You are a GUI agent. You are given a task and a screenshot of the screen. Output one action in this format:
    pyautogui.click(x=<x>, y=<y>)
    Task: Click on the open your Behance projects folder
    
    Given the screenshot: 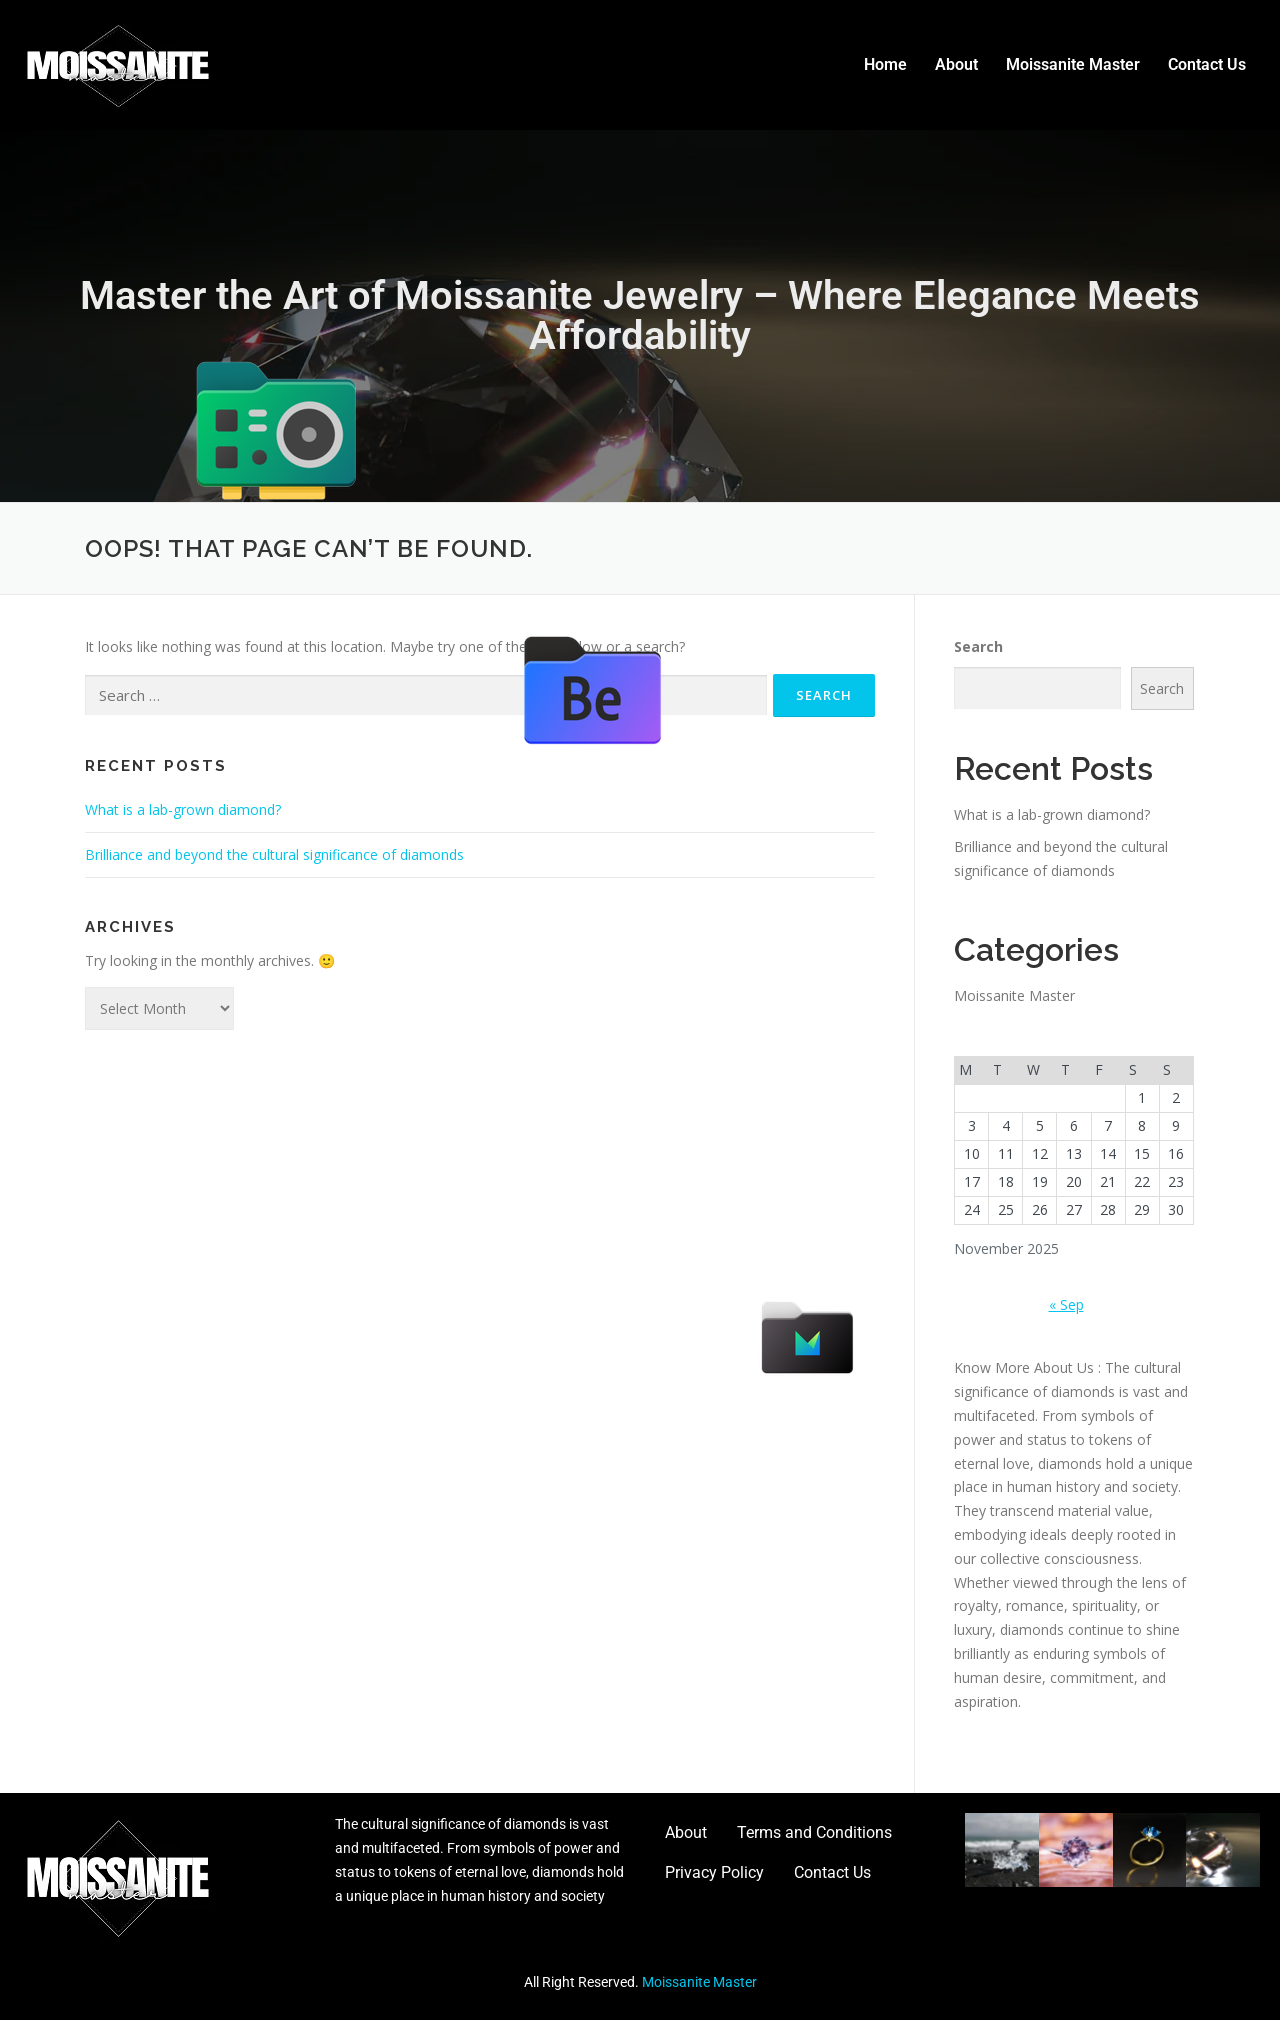 What is the action you would take?
    pyautogui.click(x=592, y=694)
    